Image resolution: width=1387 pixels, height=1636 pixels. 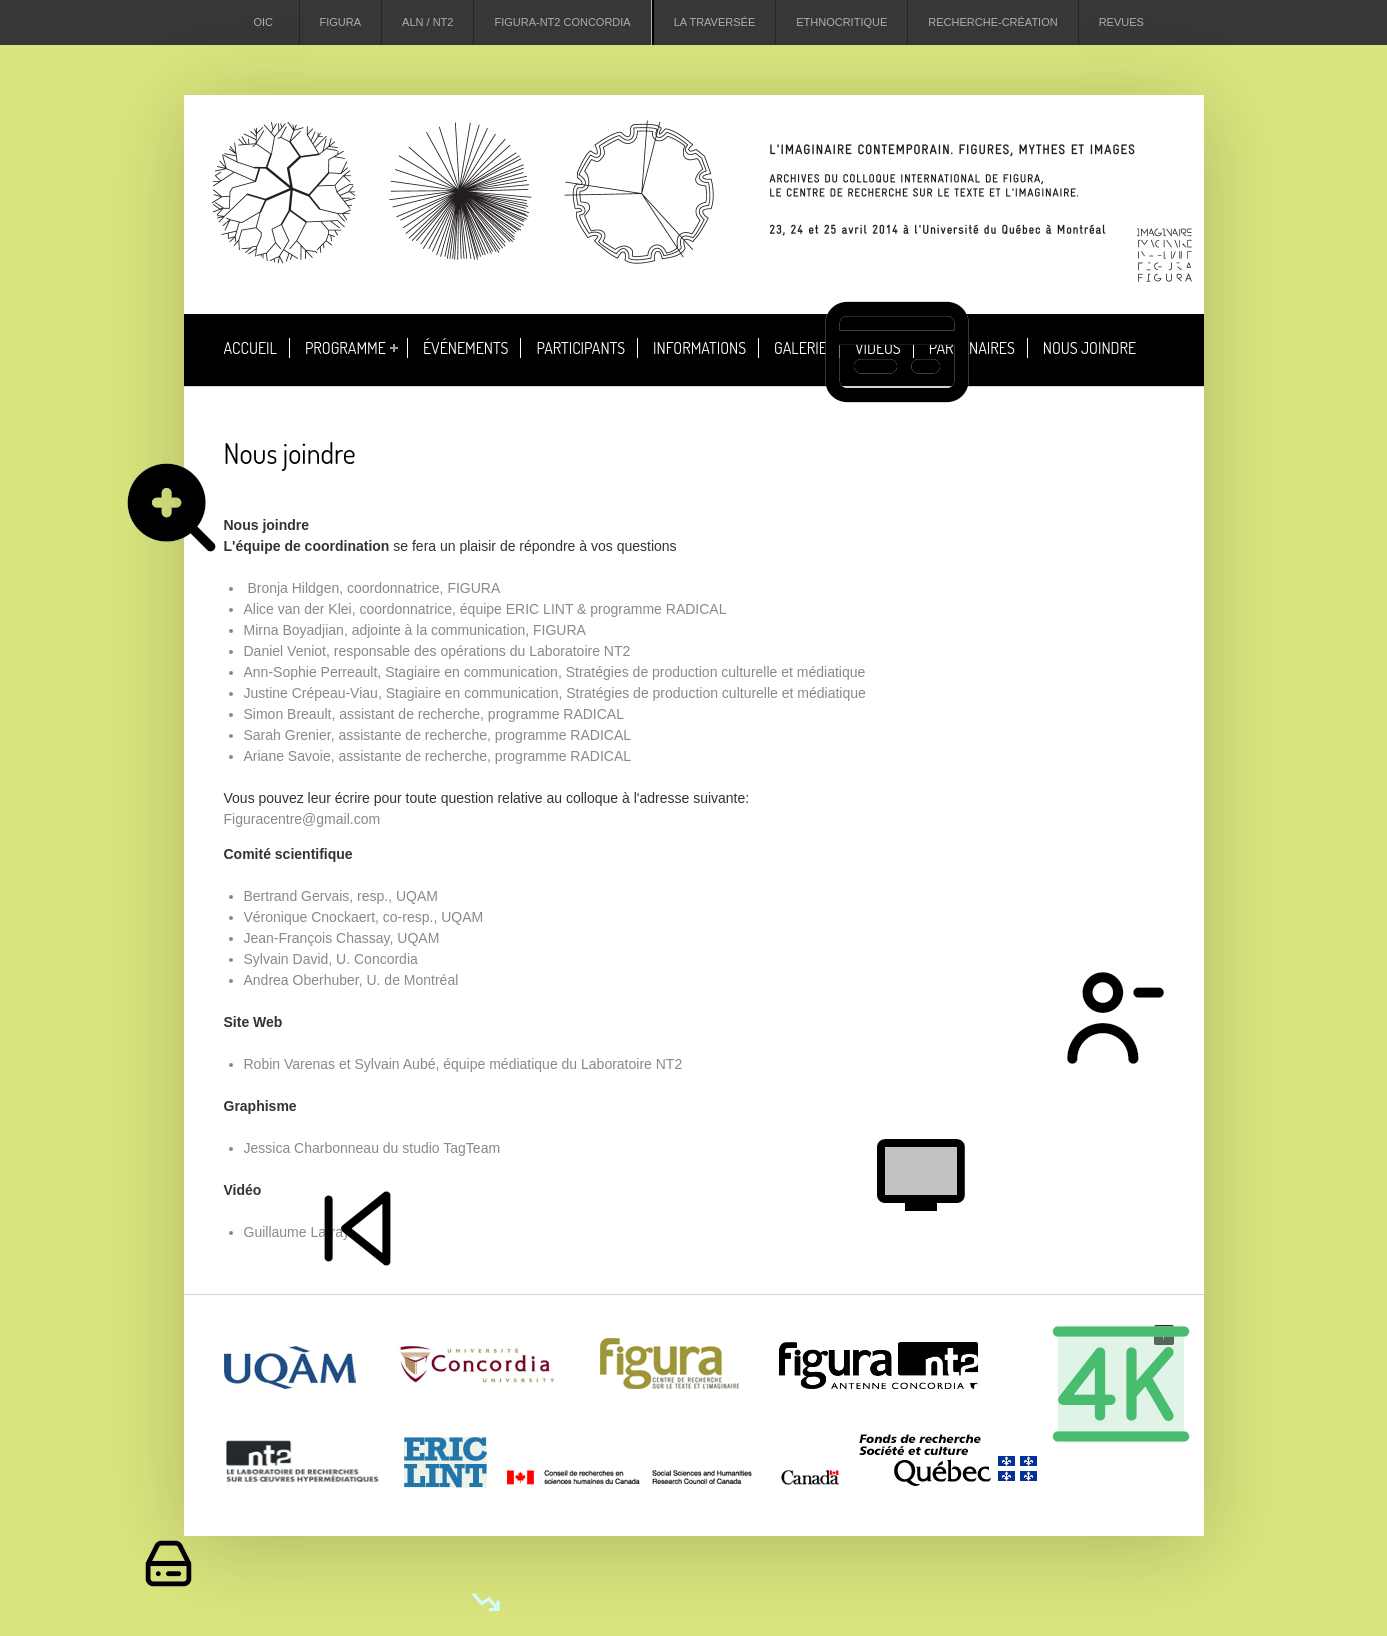 What do you see at coordinates (168, 1563) in the screenshot?
I see `access storage or drive settings` at bounding box center [168, 1563].